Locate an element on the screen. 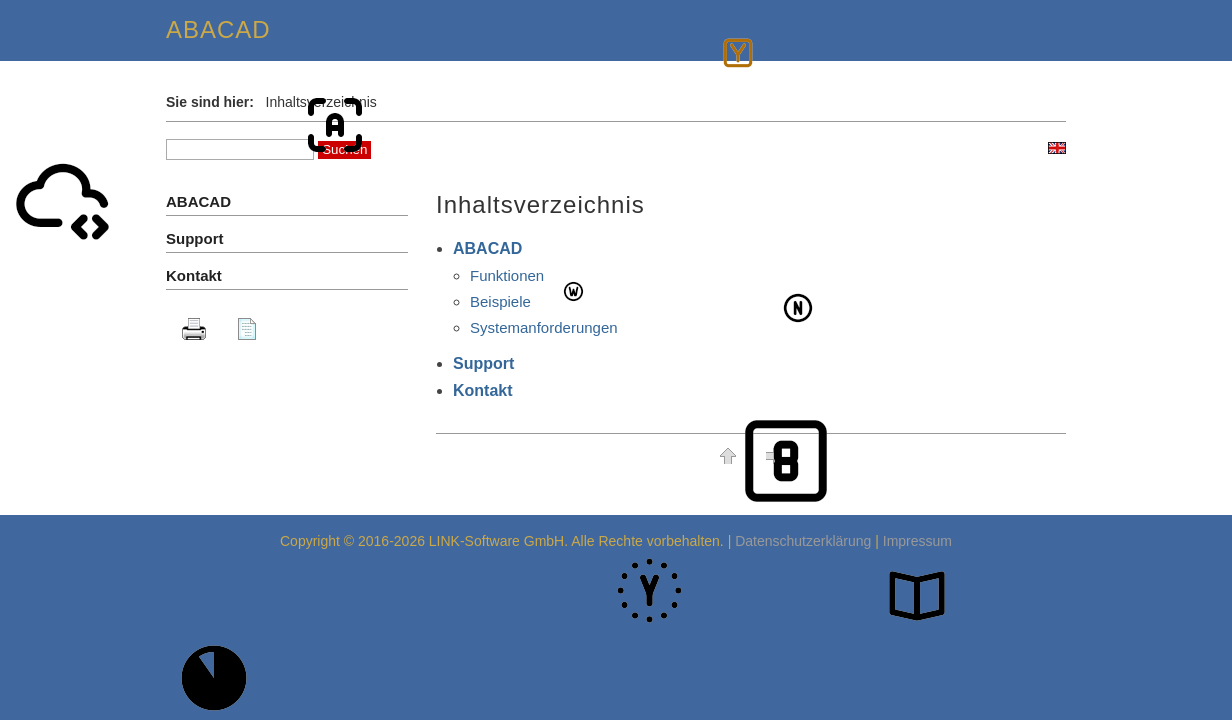 The height and width of the screenshot is (720, 1232). open reading mode or e-book reader is located at coordinates (917, 596).